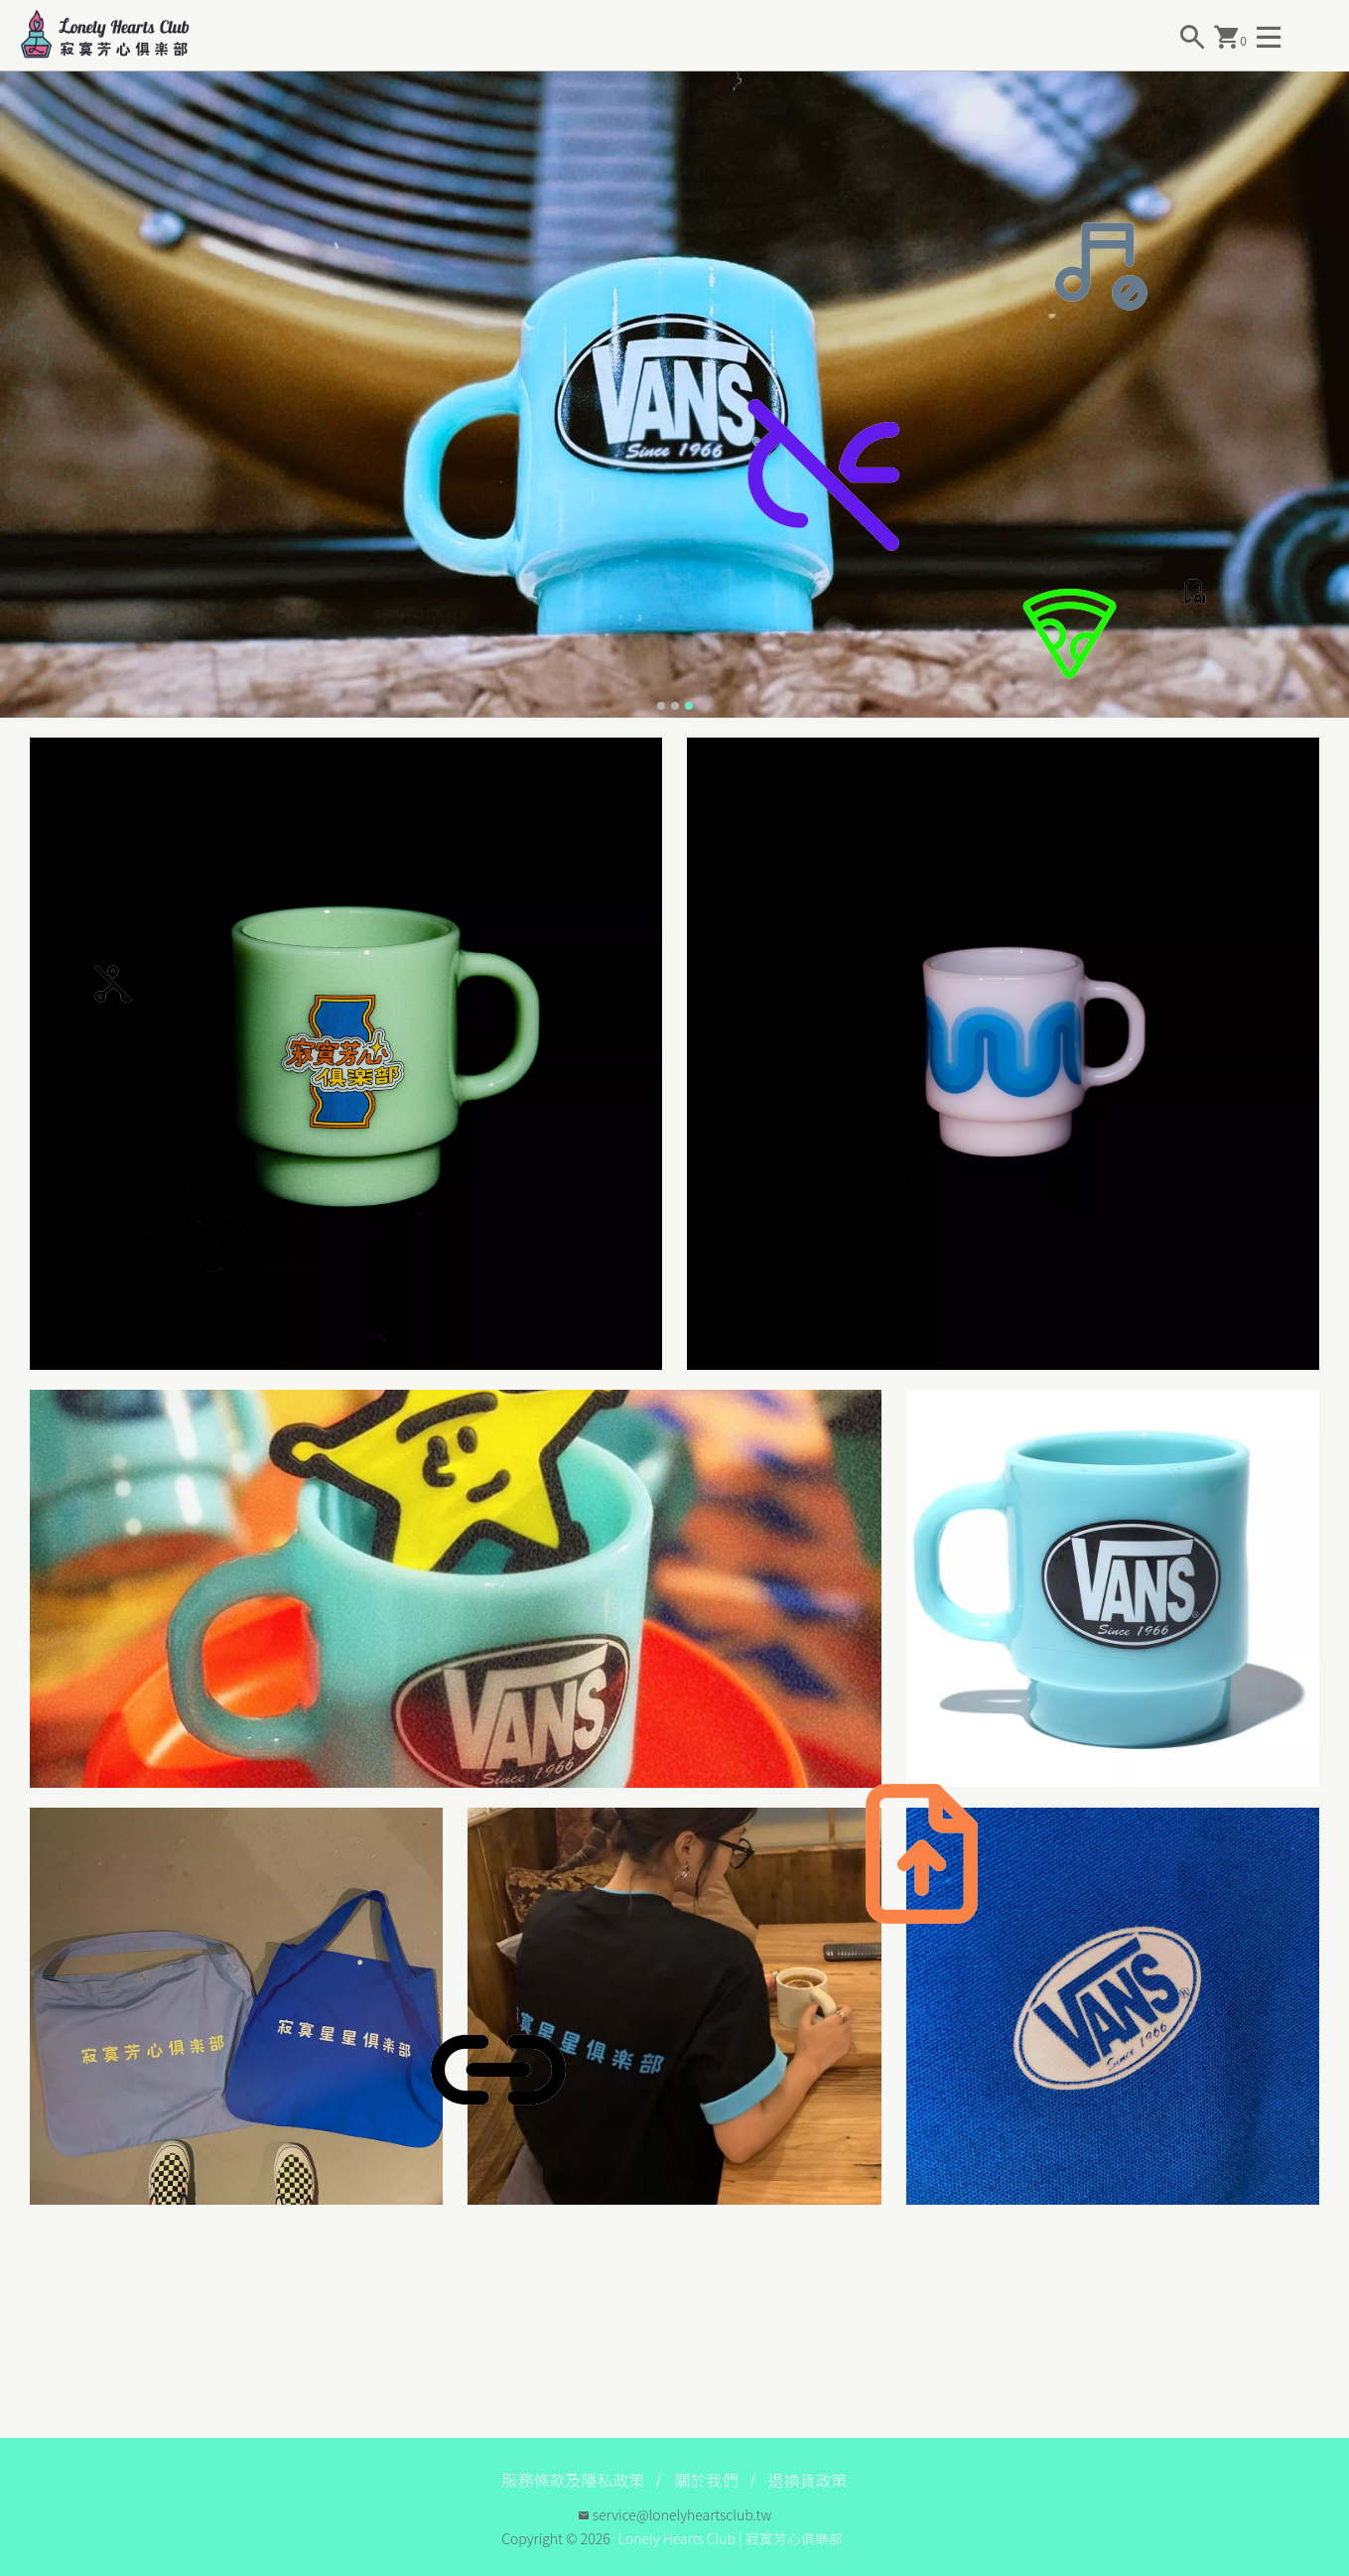 This screenshot has height=2576, width=1349. What do you see at coordinates (1099, 262) in the screenshot?
I see `cancel or stop music playback` at bounding box center [1099, 262].